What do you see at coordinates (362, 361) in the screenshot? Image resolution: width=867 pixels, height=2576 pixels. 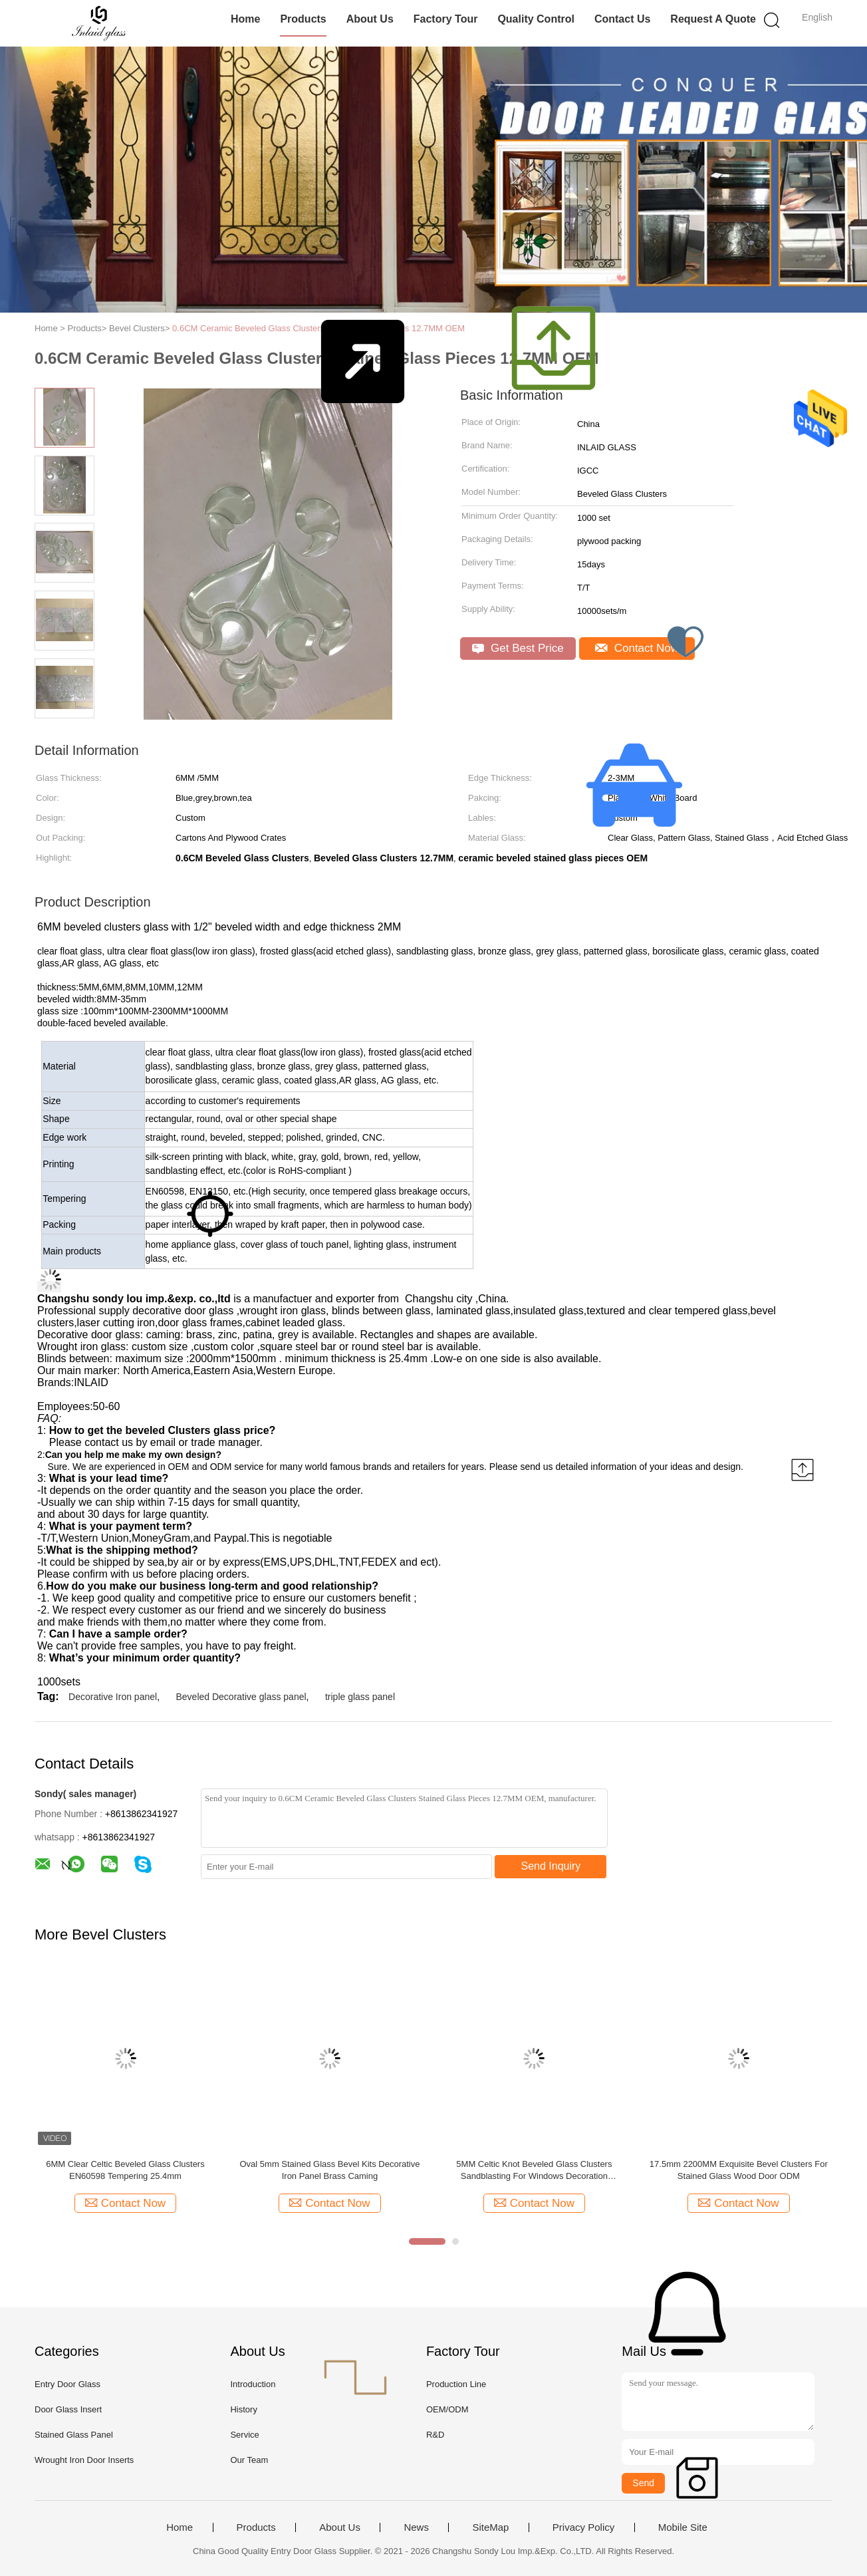 I see `open link in new tab or window` at bounding box center [362, 361].